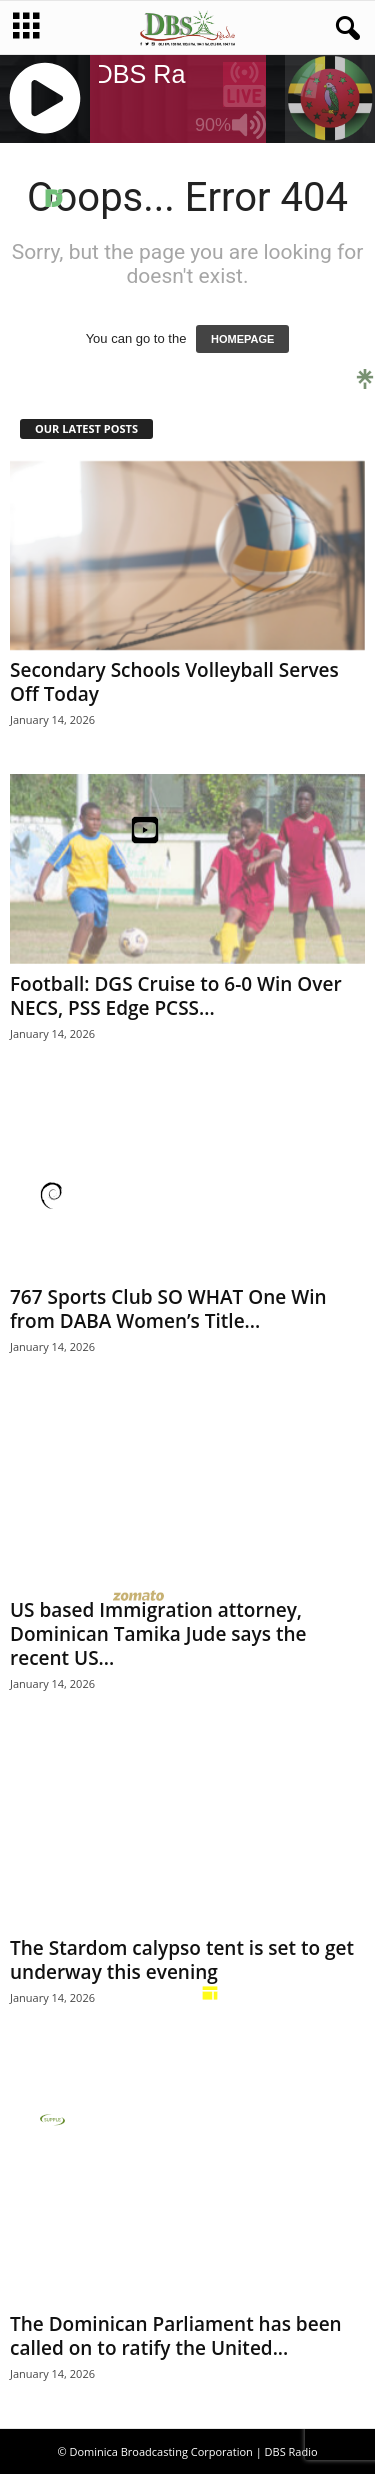 Image resolution: width=375 pixels, height=2474 pixels. I want to click on open Dolibarr ERP/CRM application, so click(54, 198).